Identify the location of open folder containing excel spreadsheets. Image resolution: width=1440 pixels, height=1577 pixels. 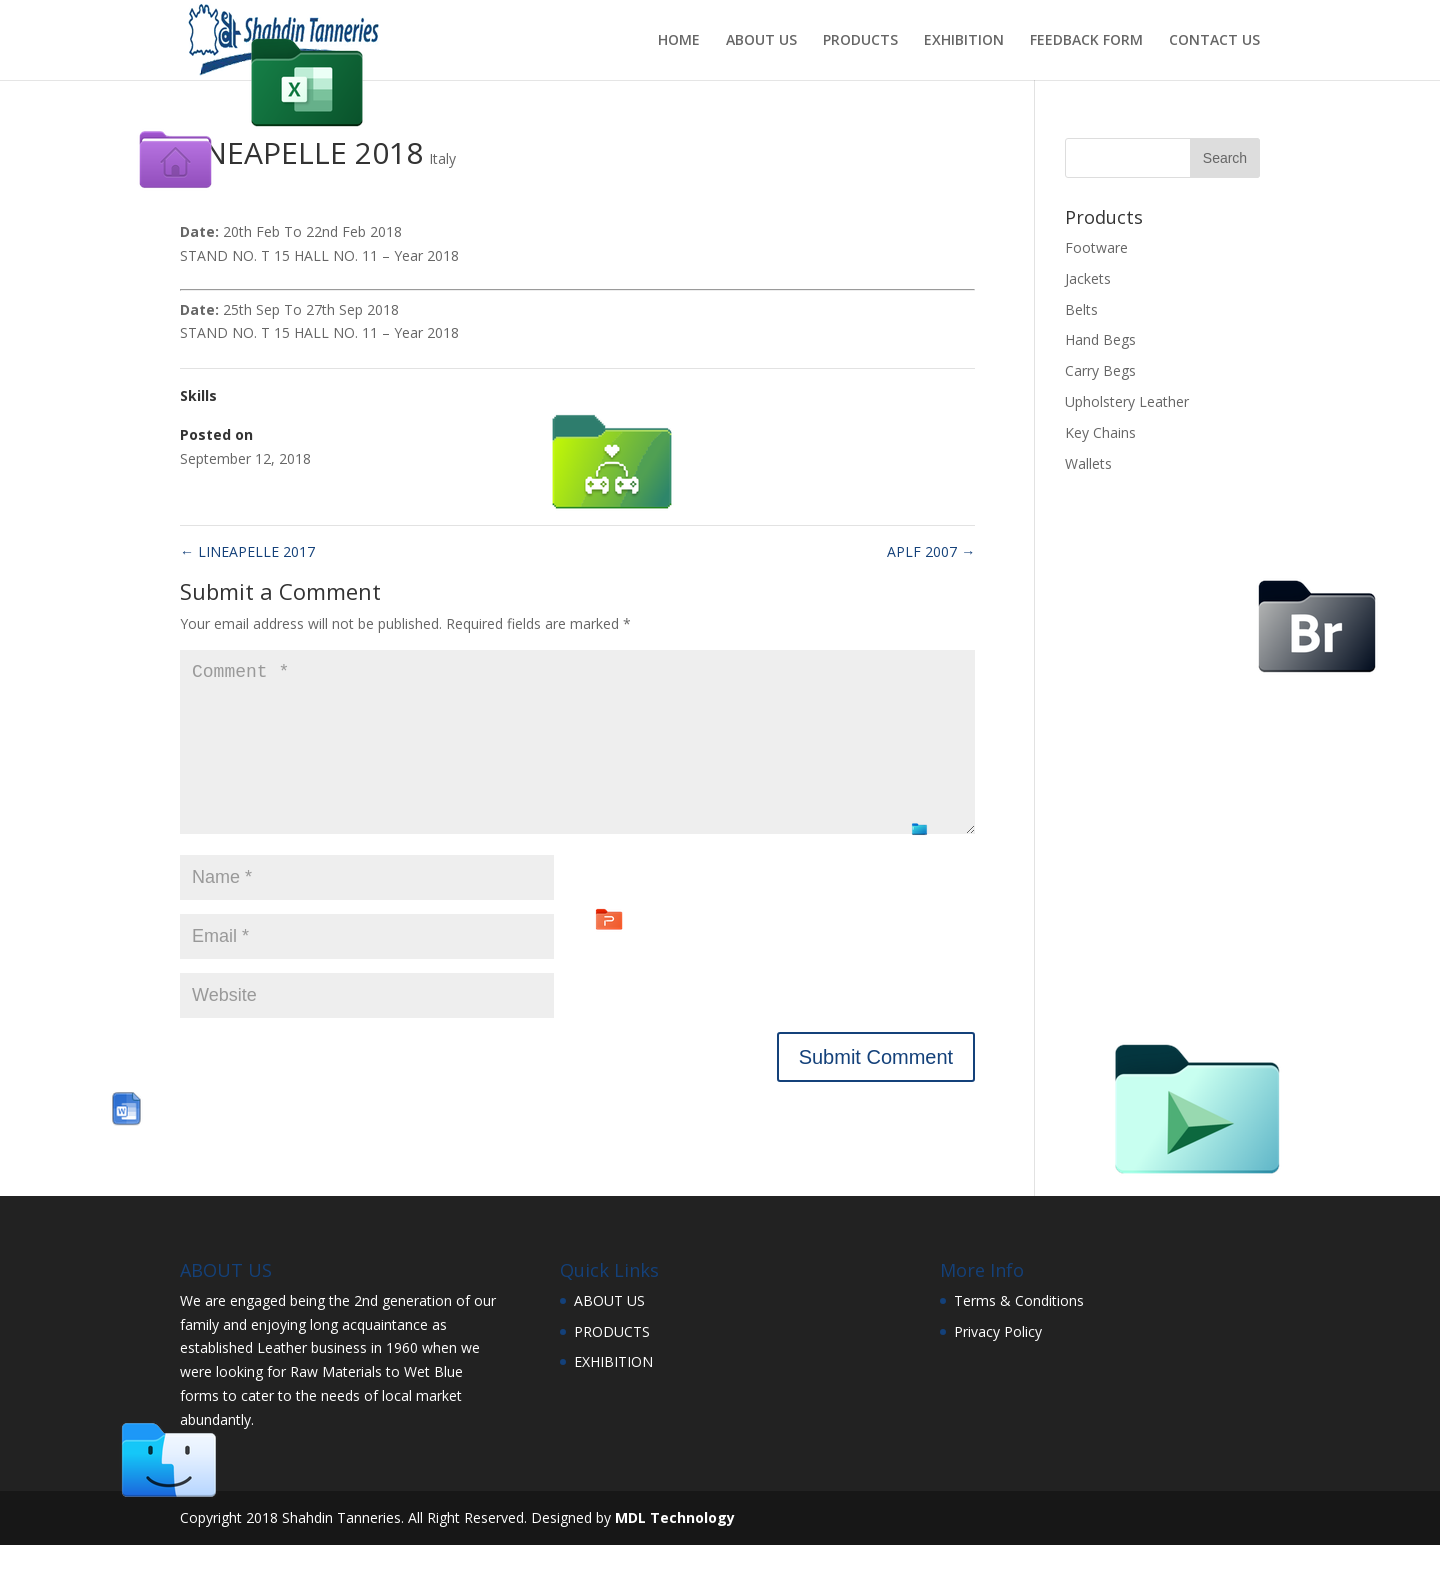
(306, 85).